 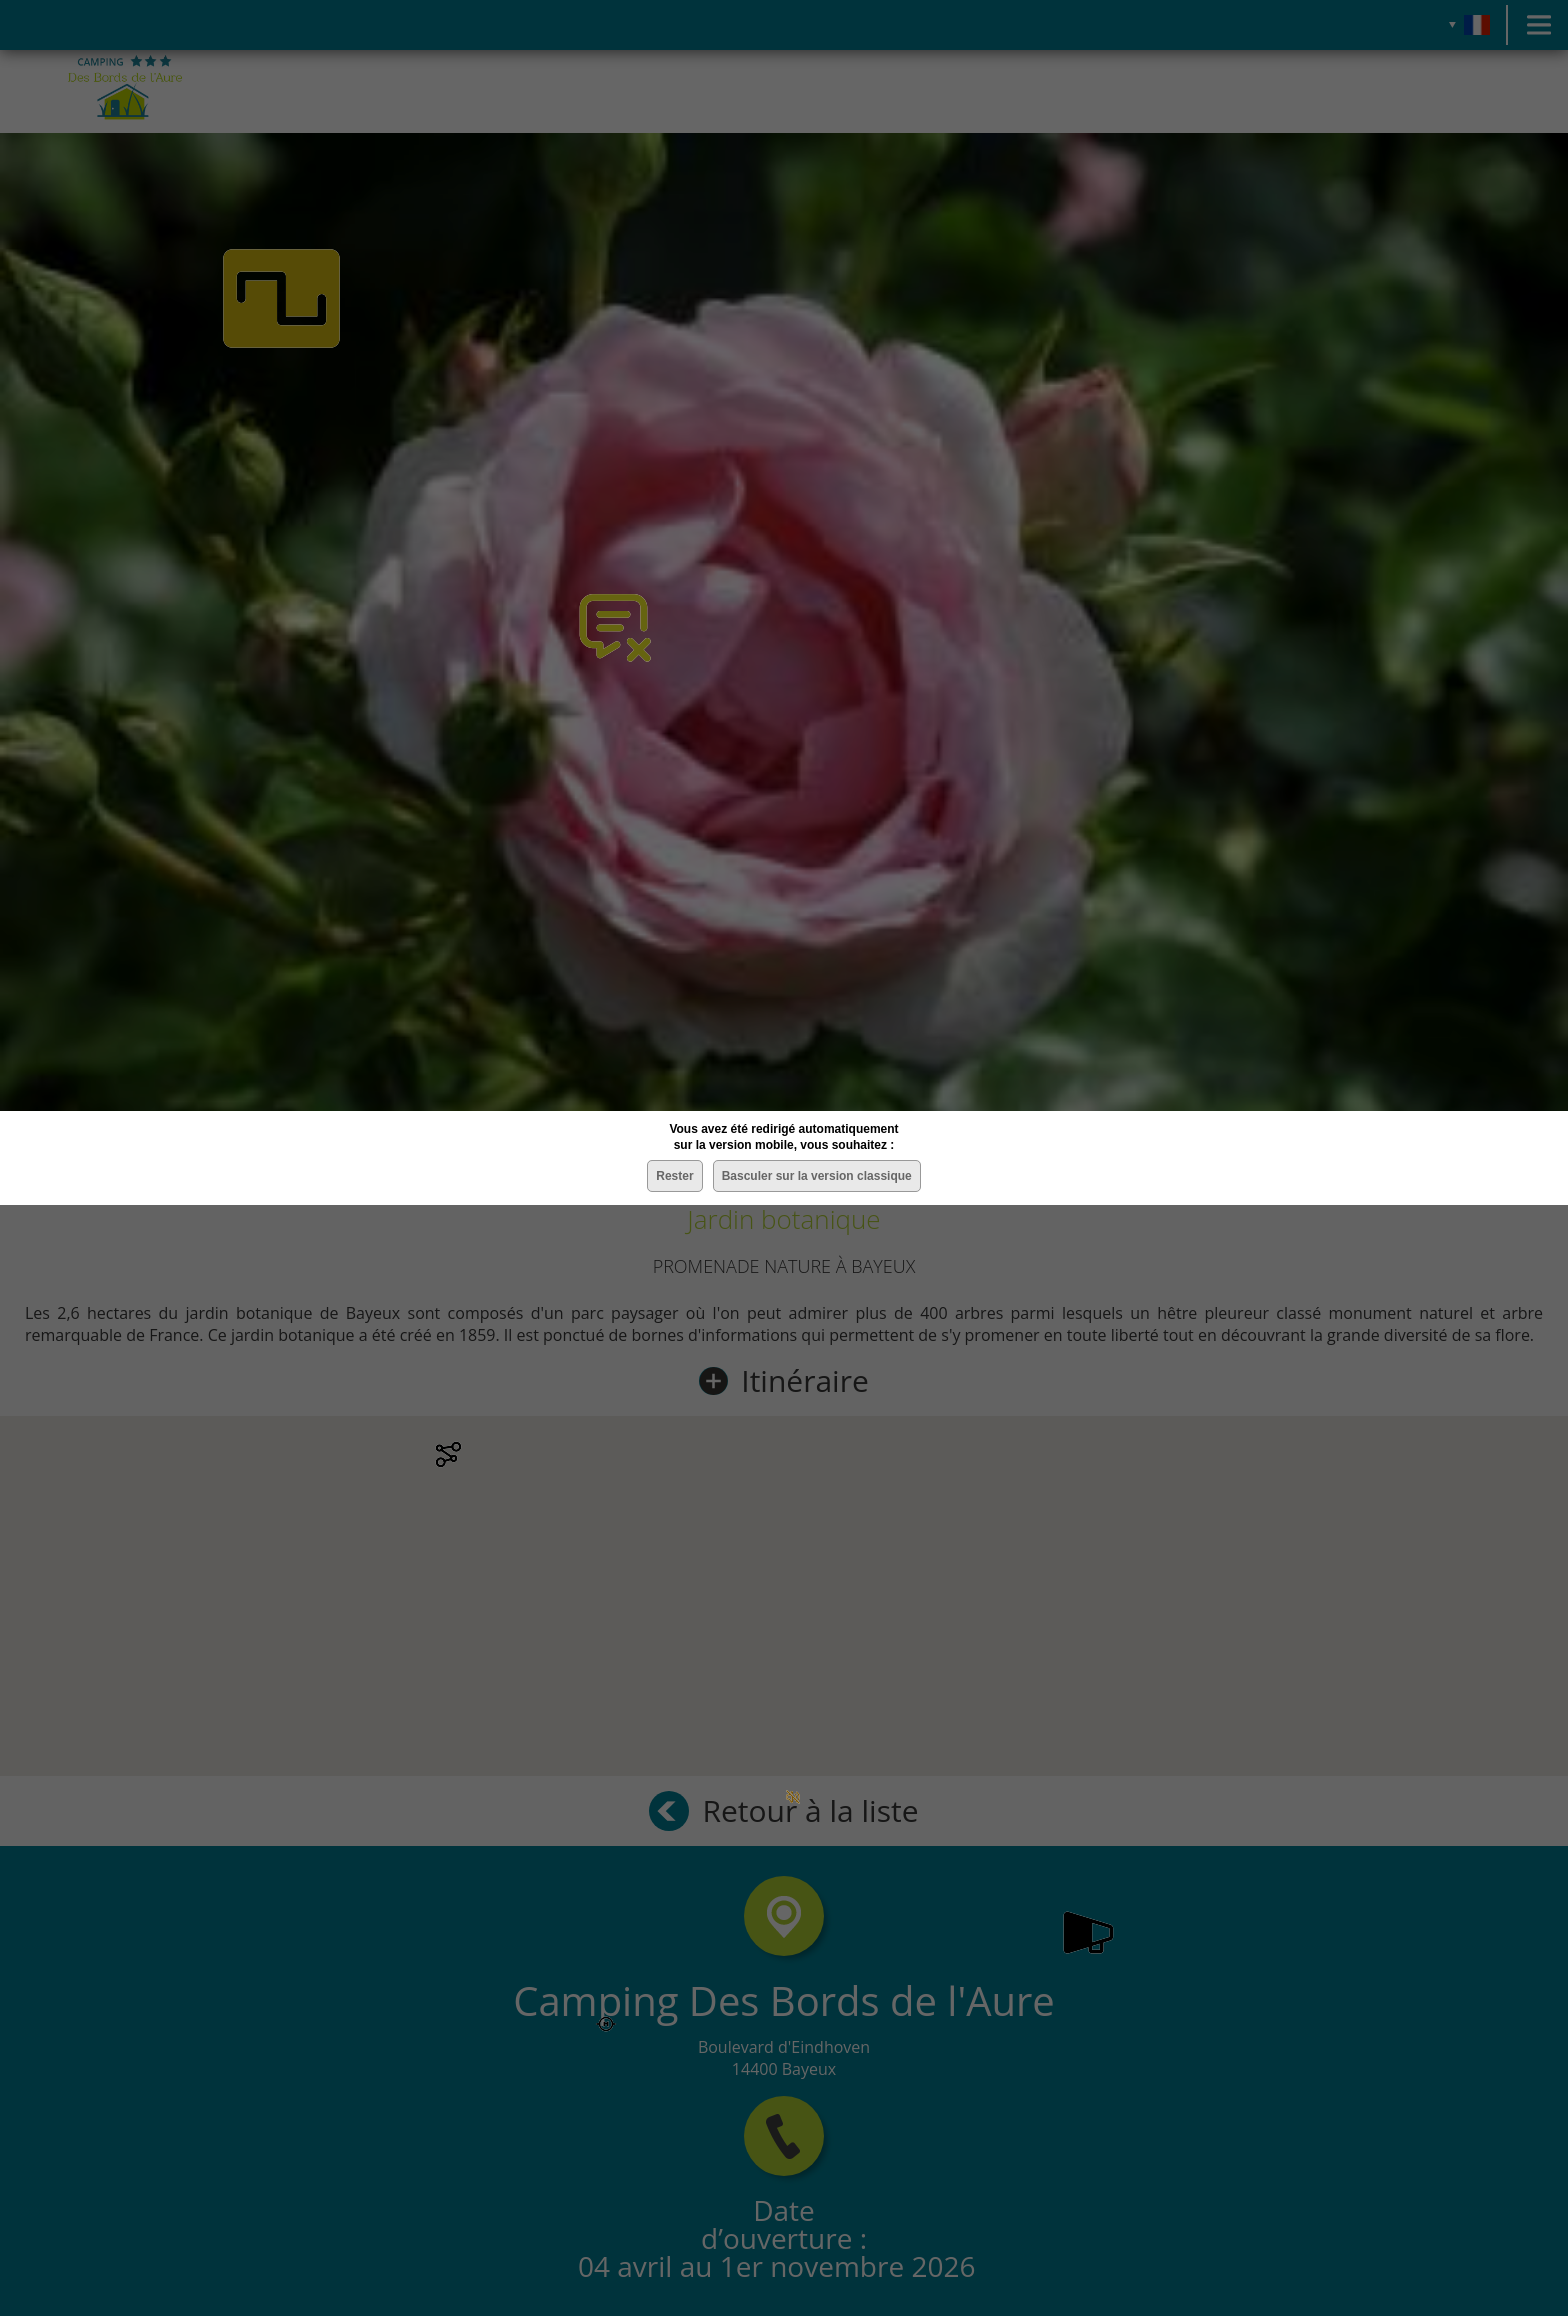 I want to click on view data point connections or relationships, so click(x=448, y=1454).